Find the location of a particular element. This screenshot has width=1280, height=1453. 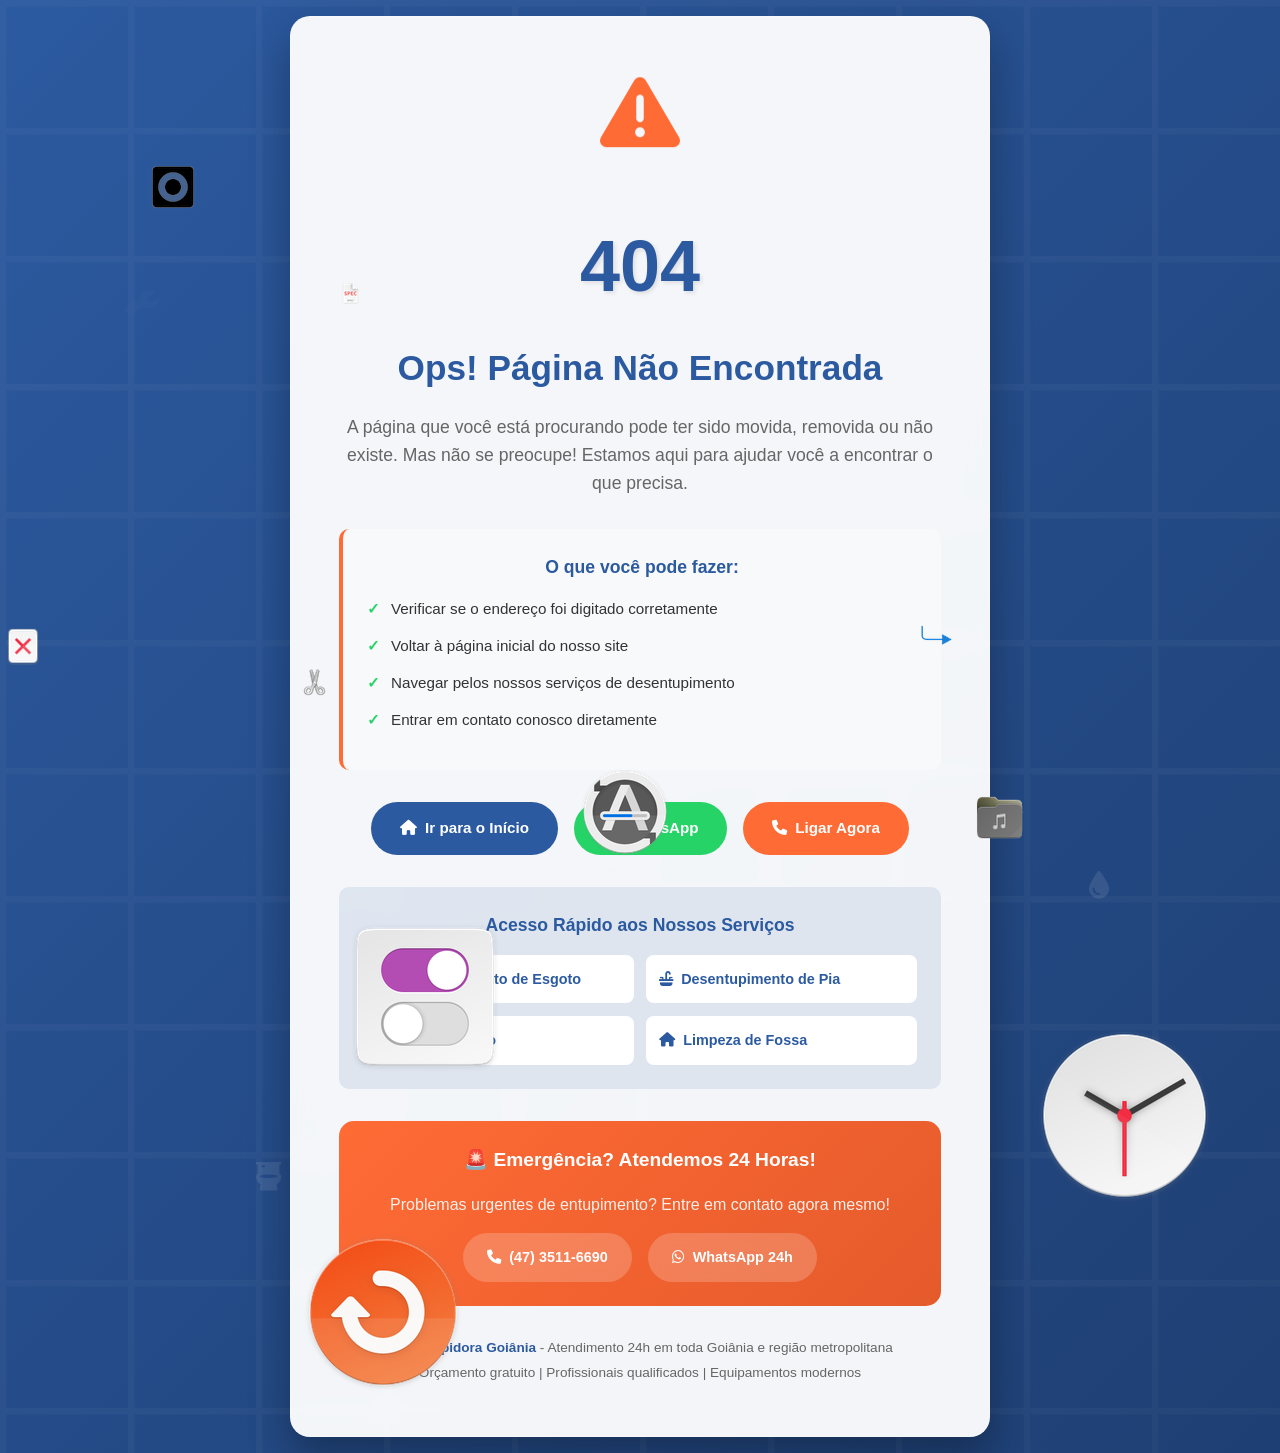

forward this email to another recipient is located at coordinates (937, 633).